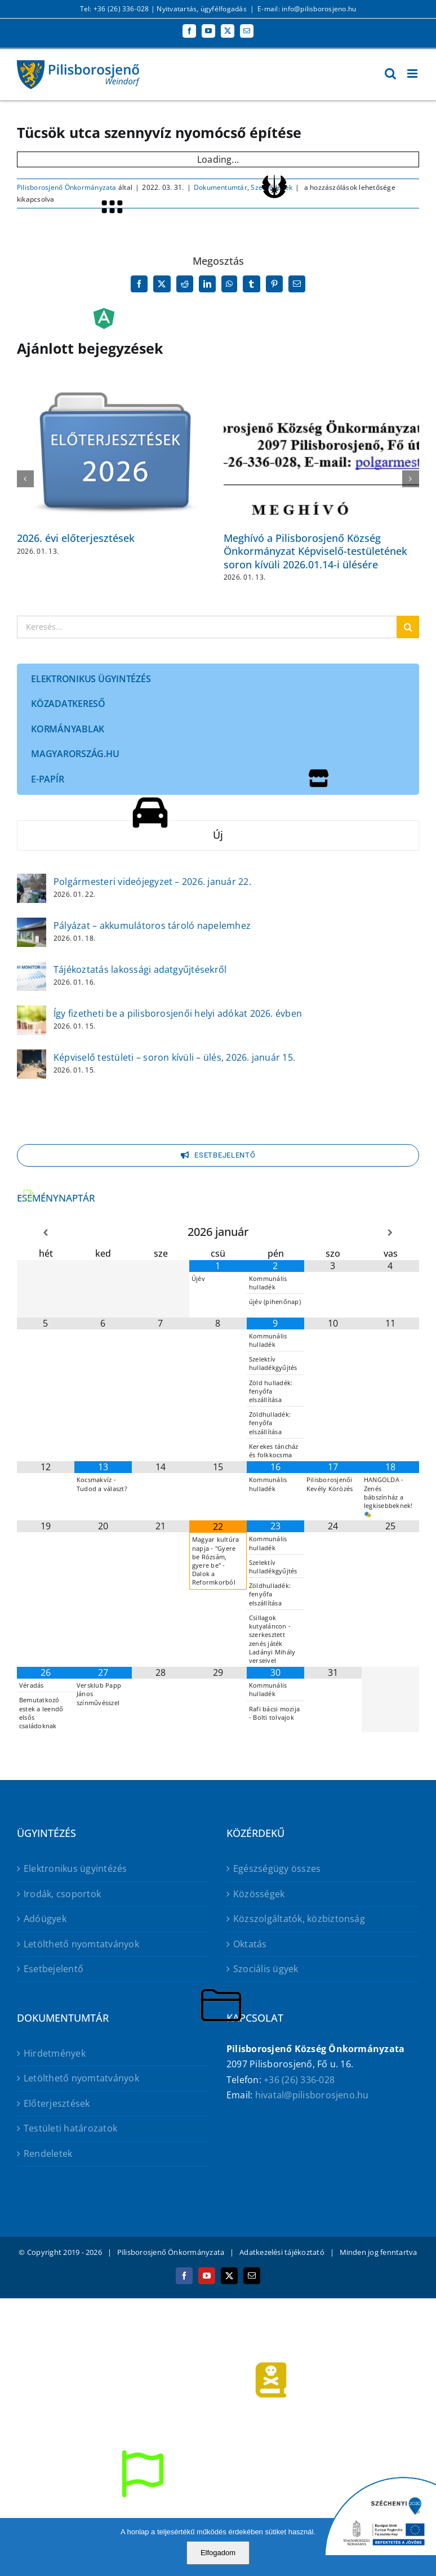 The height and width of the screenshot is (2576, 436). I want to click on access dark mode or spooky theme settings, so click(271, 2380).